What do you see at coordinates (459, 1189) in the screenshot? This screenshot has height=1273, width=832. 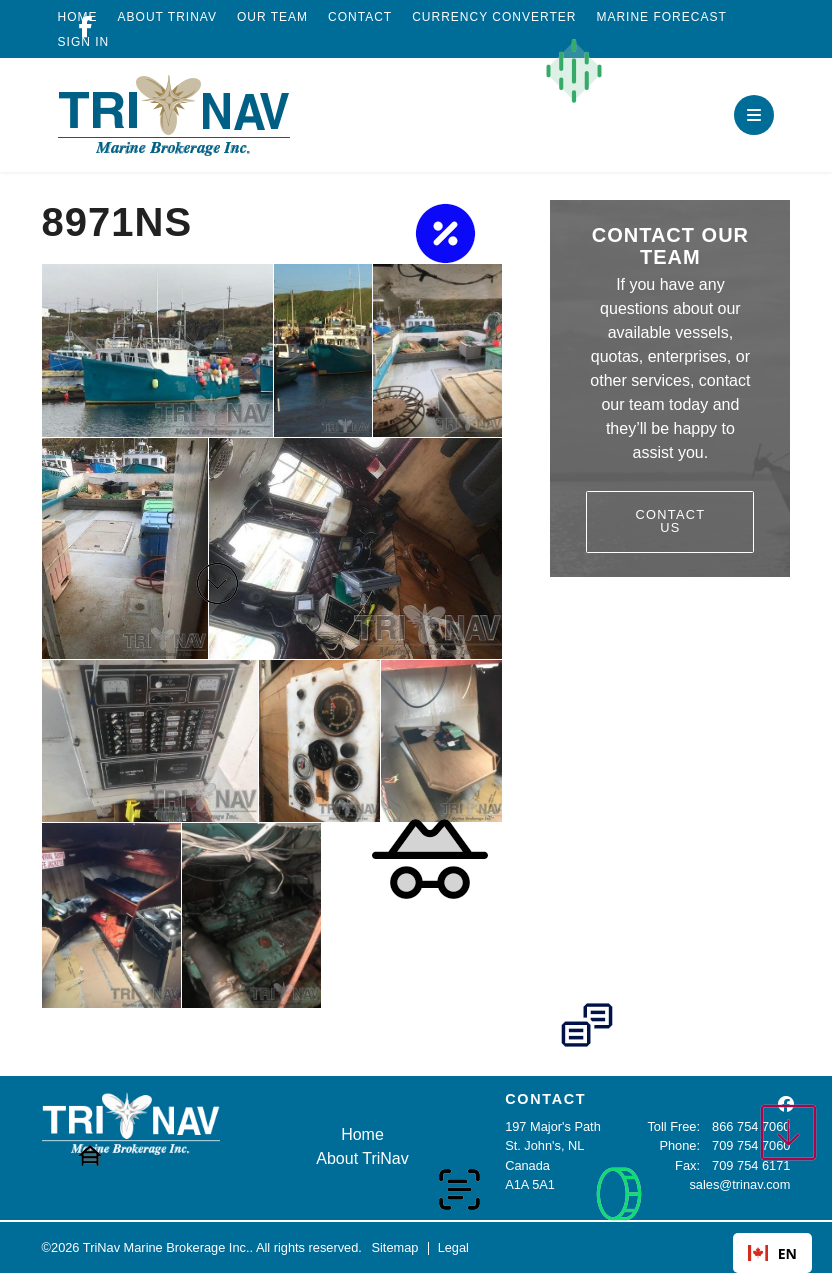 I see `scan document to extract text` at bounding box center [459, 1189].